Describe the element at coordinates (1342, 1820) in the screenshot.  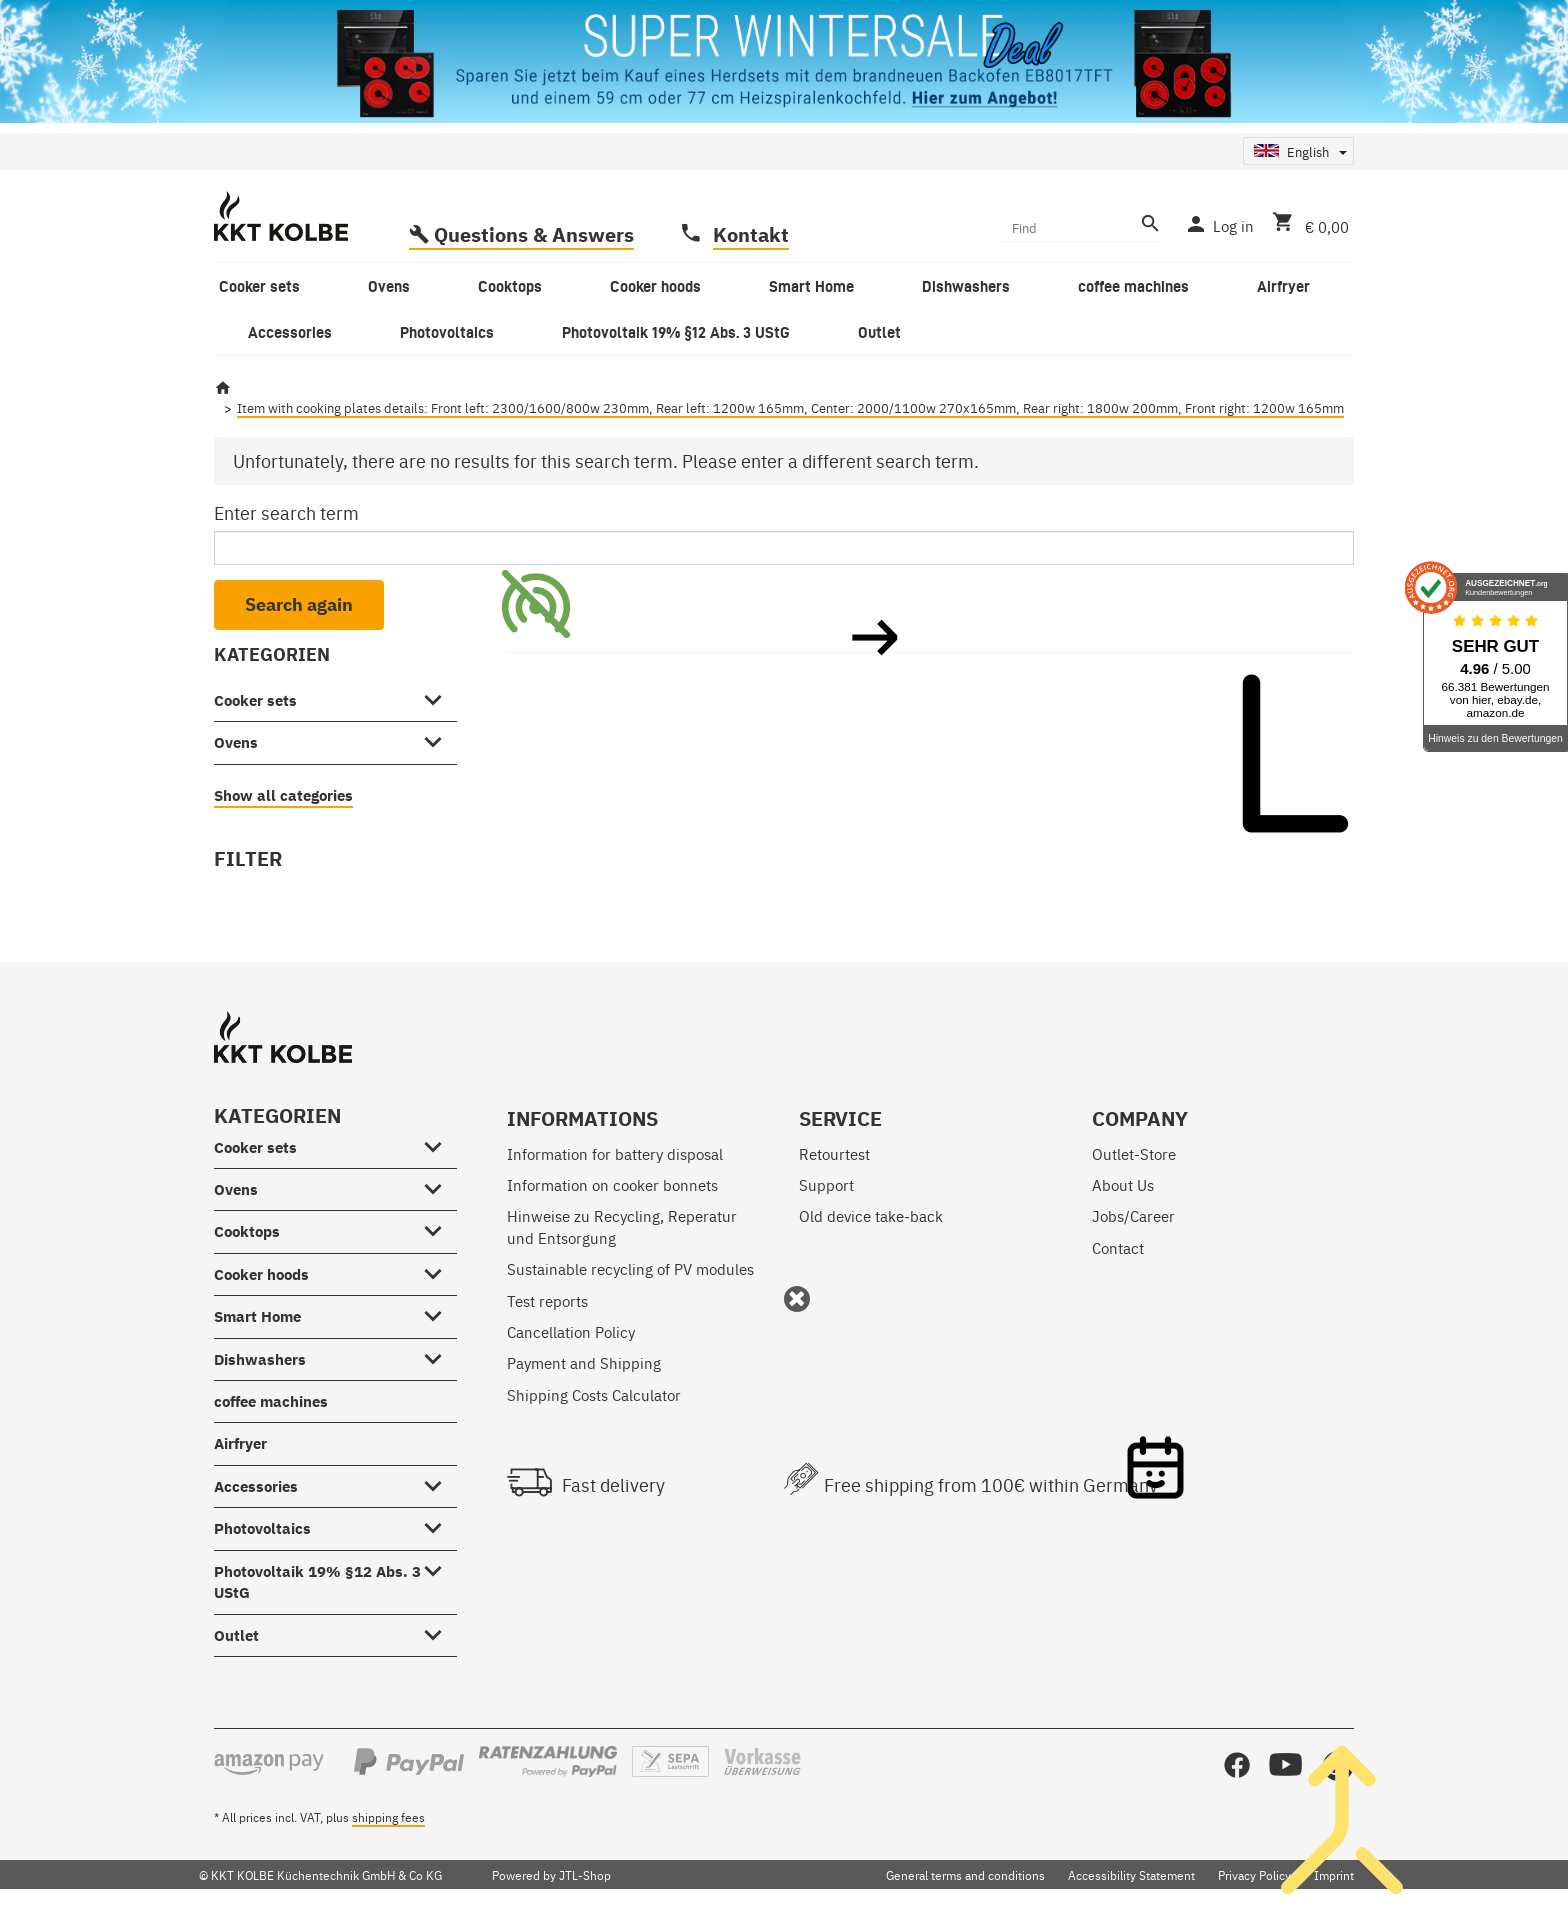
I see `merge branches or items together` at that location.